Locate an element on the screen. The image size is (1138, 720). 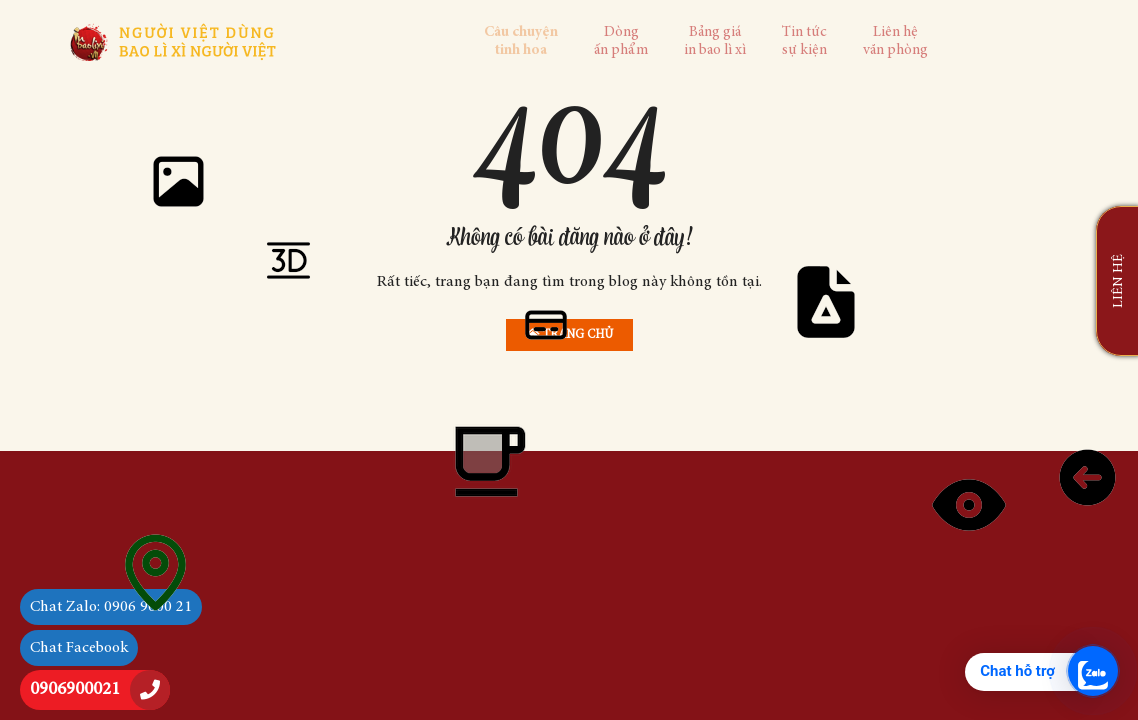
access café or coffee shop locations is located at coordinates (486, 461).